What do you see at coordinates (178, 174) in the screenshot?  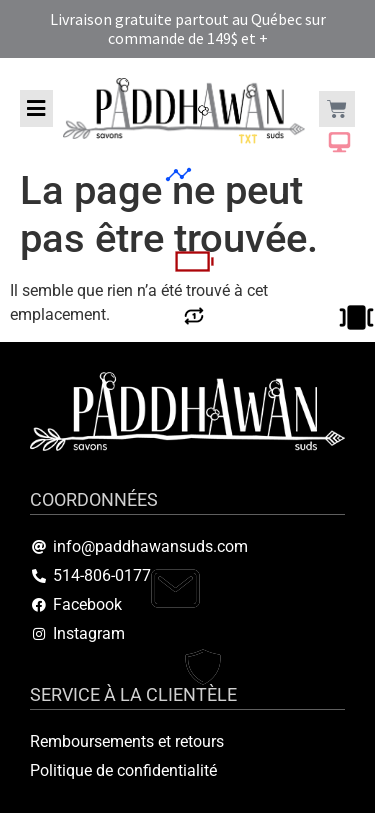 I see `view analytics and statistics` at bounding box center [178, 174].